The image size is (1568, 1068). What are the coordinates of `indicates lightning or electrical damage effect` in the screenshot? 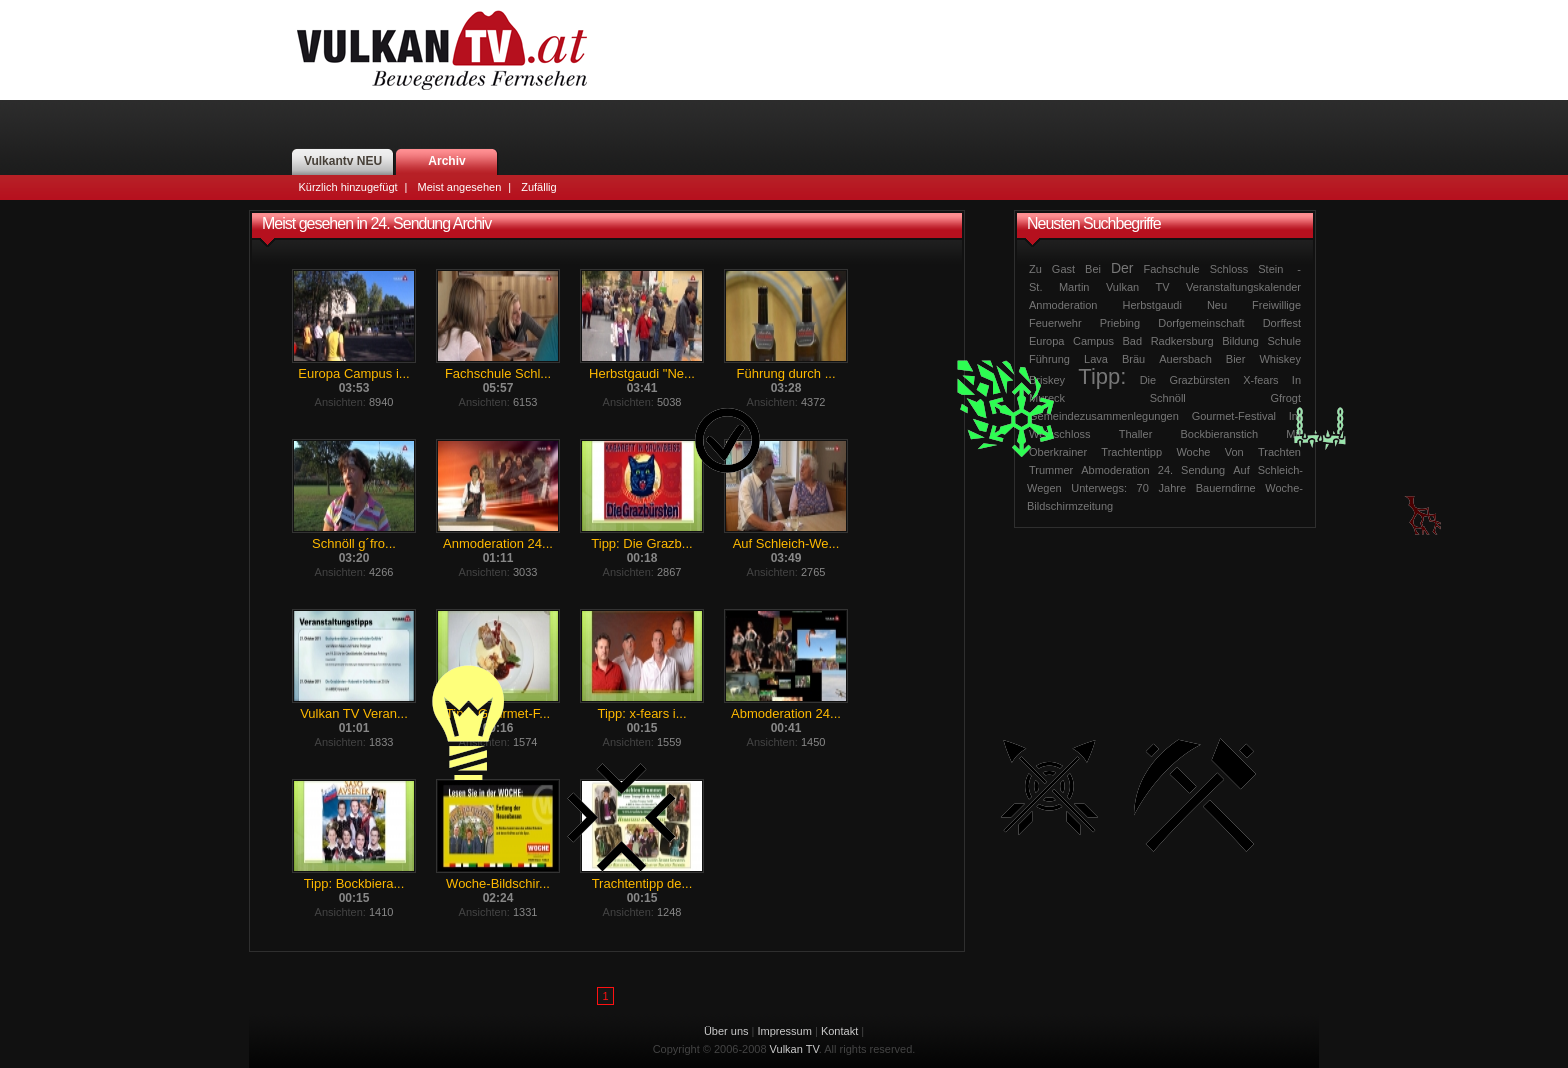 It's located at (1421, 515).